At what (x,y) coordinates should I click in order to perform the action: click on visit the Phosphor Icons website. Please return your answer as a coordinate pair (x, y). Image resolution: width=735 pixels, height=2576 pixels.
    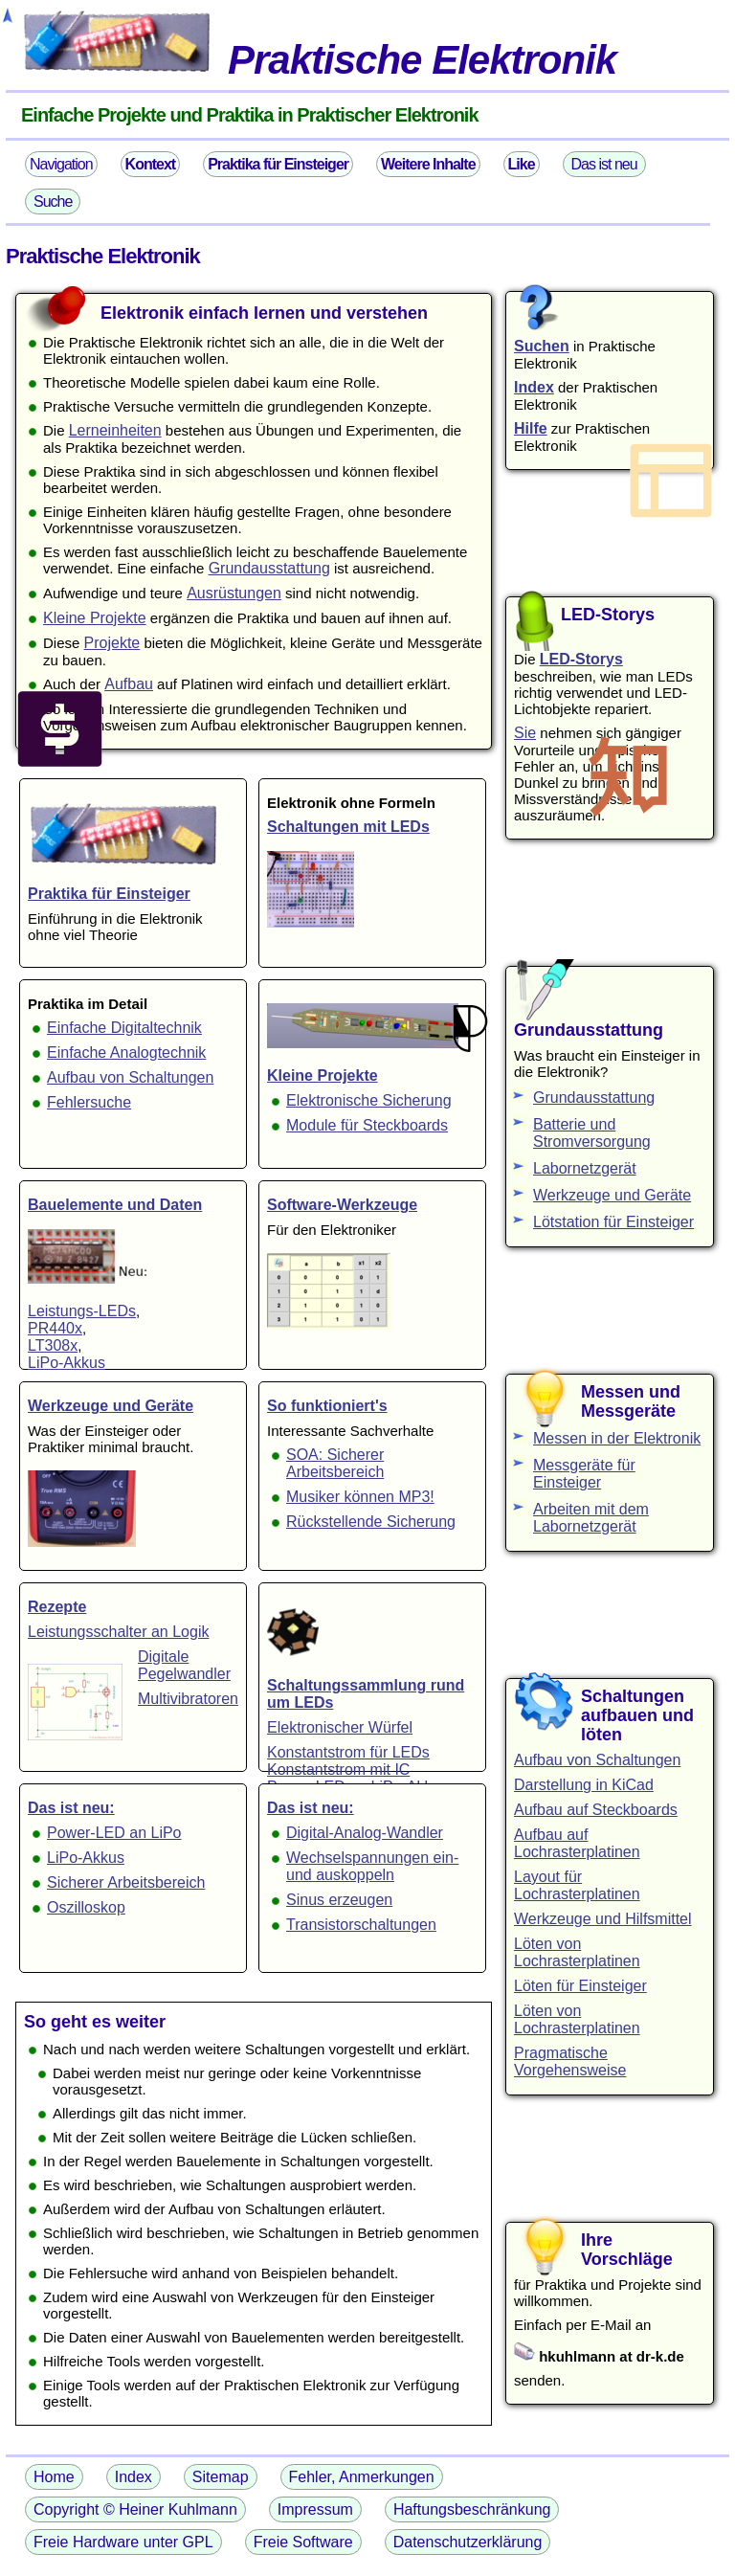
    Looking at the image, I should click on (470, 1028).